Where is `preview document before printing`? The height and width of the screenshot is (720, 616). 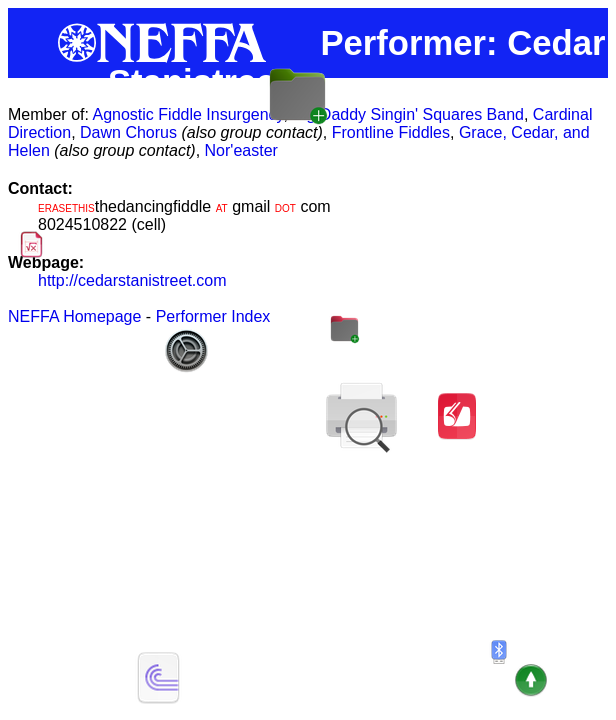
preview document before printing is located at coordinates (361, 415).